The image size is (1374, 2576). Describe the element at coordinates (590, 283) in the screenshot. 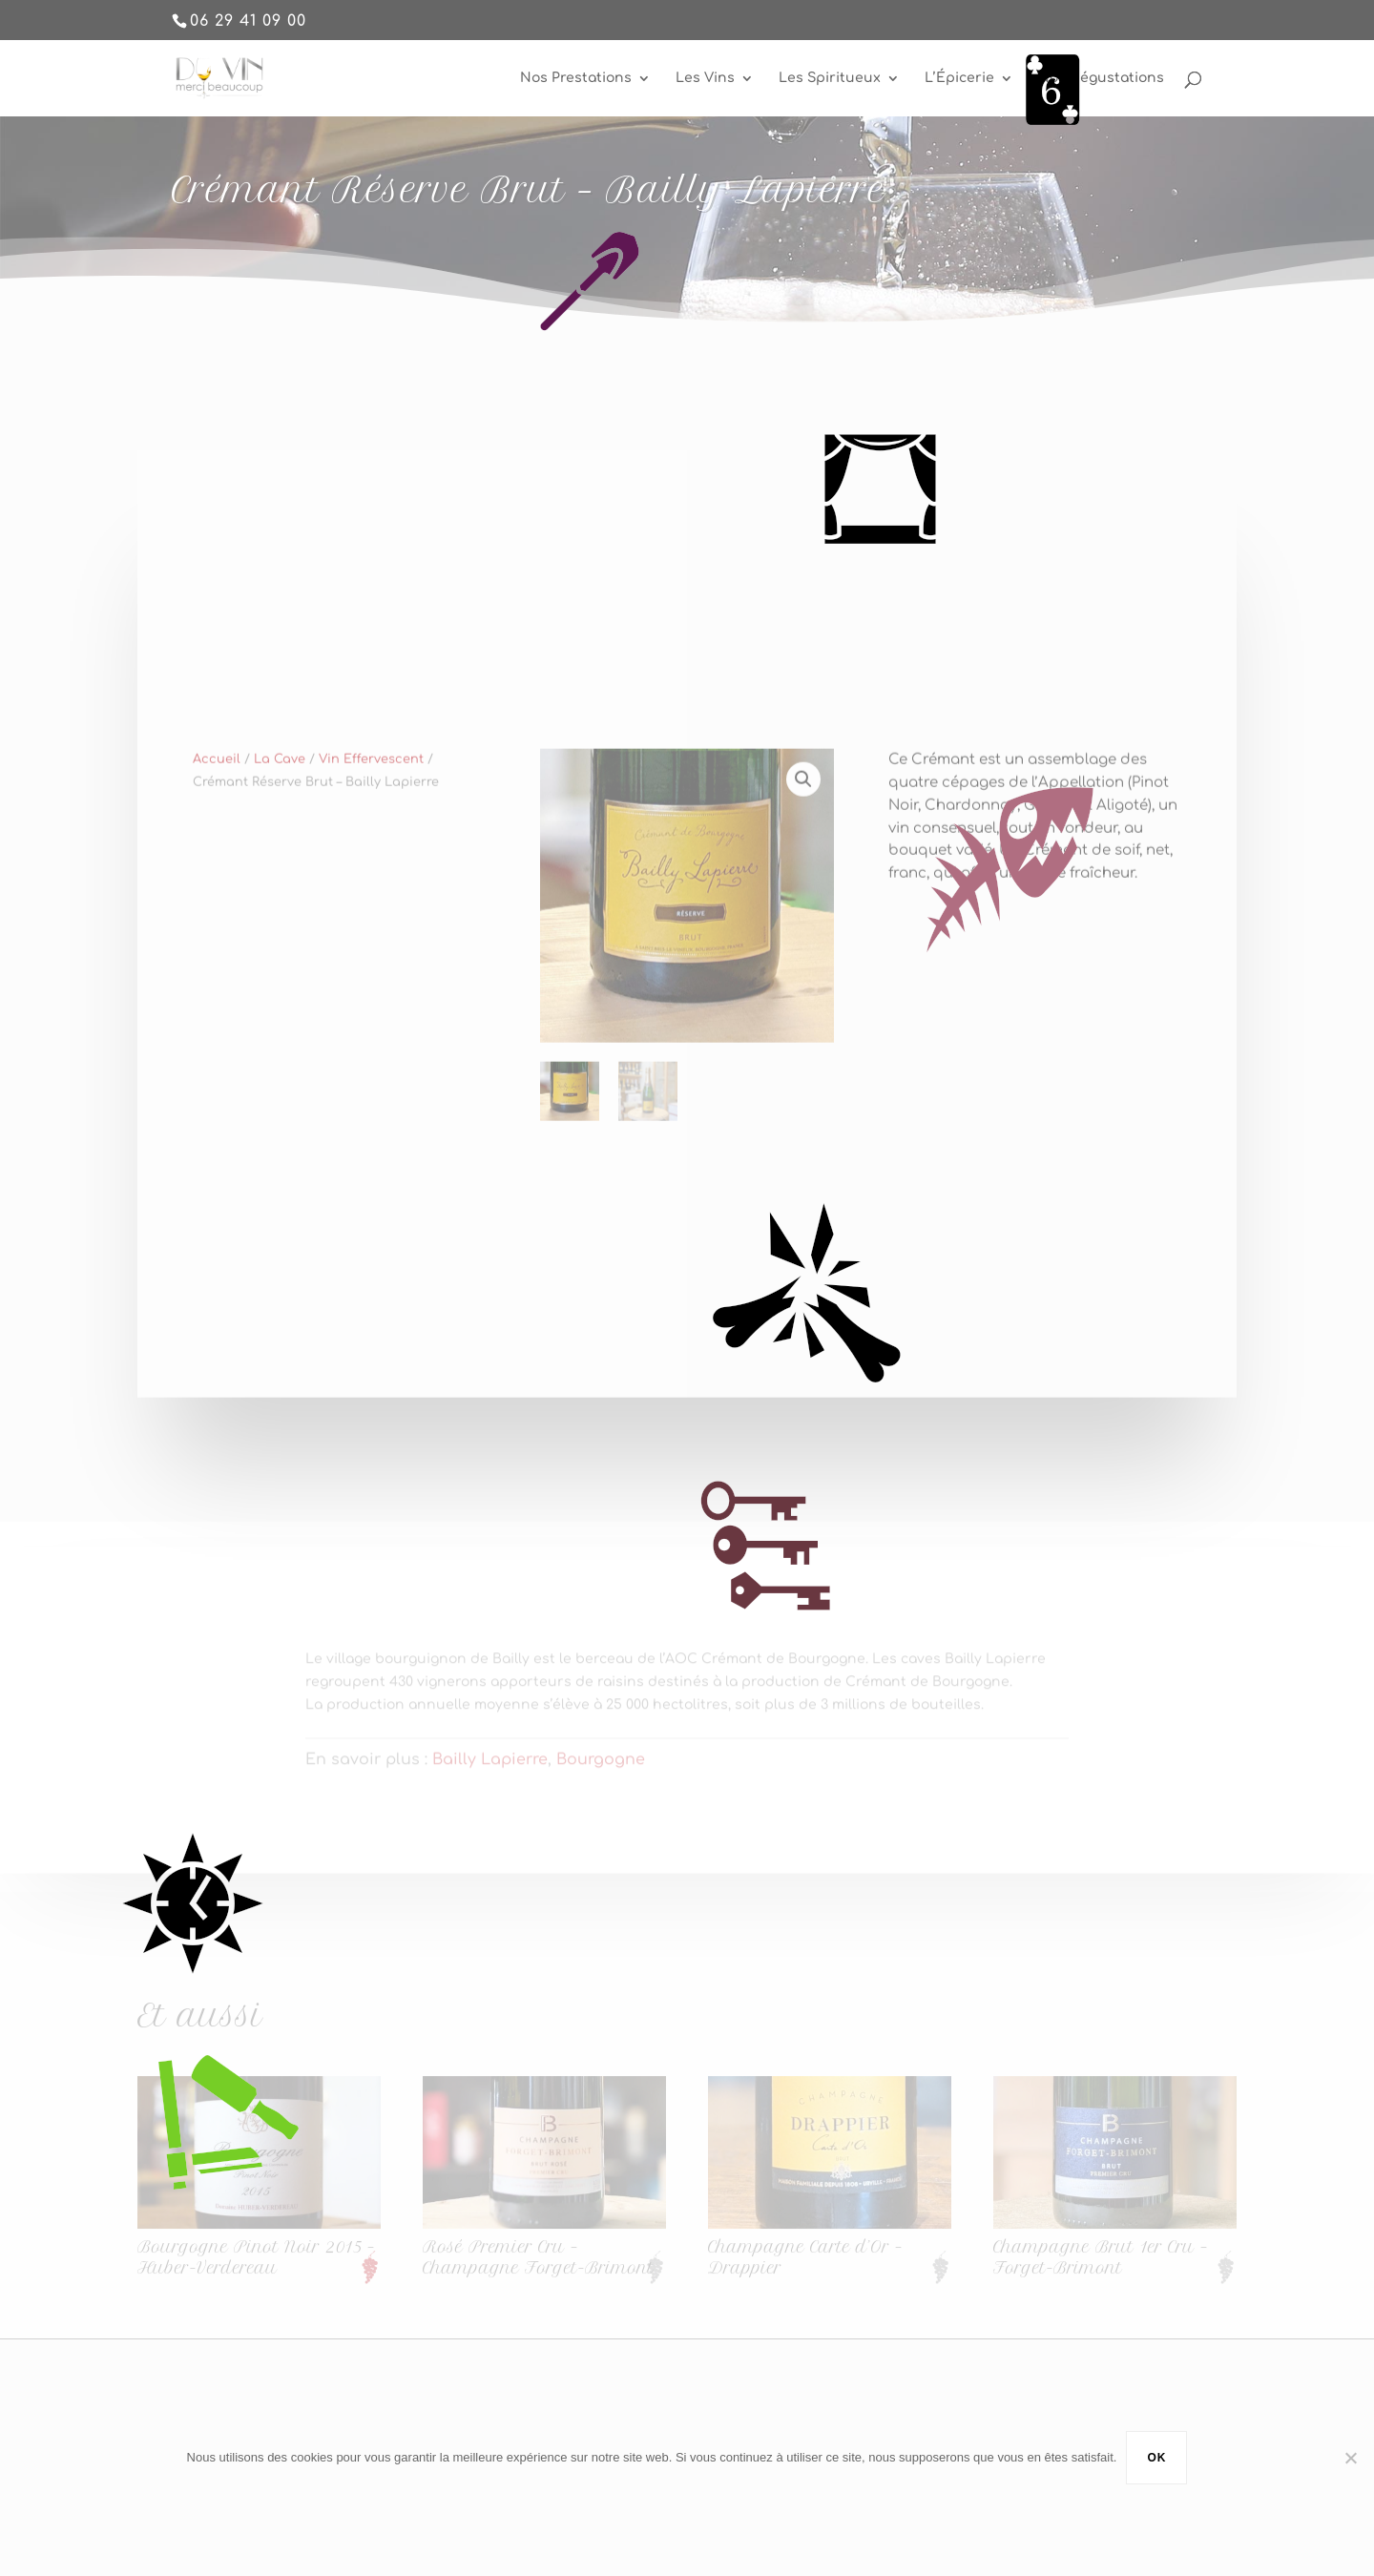

I see `equip digging or excavation tool` at that location.